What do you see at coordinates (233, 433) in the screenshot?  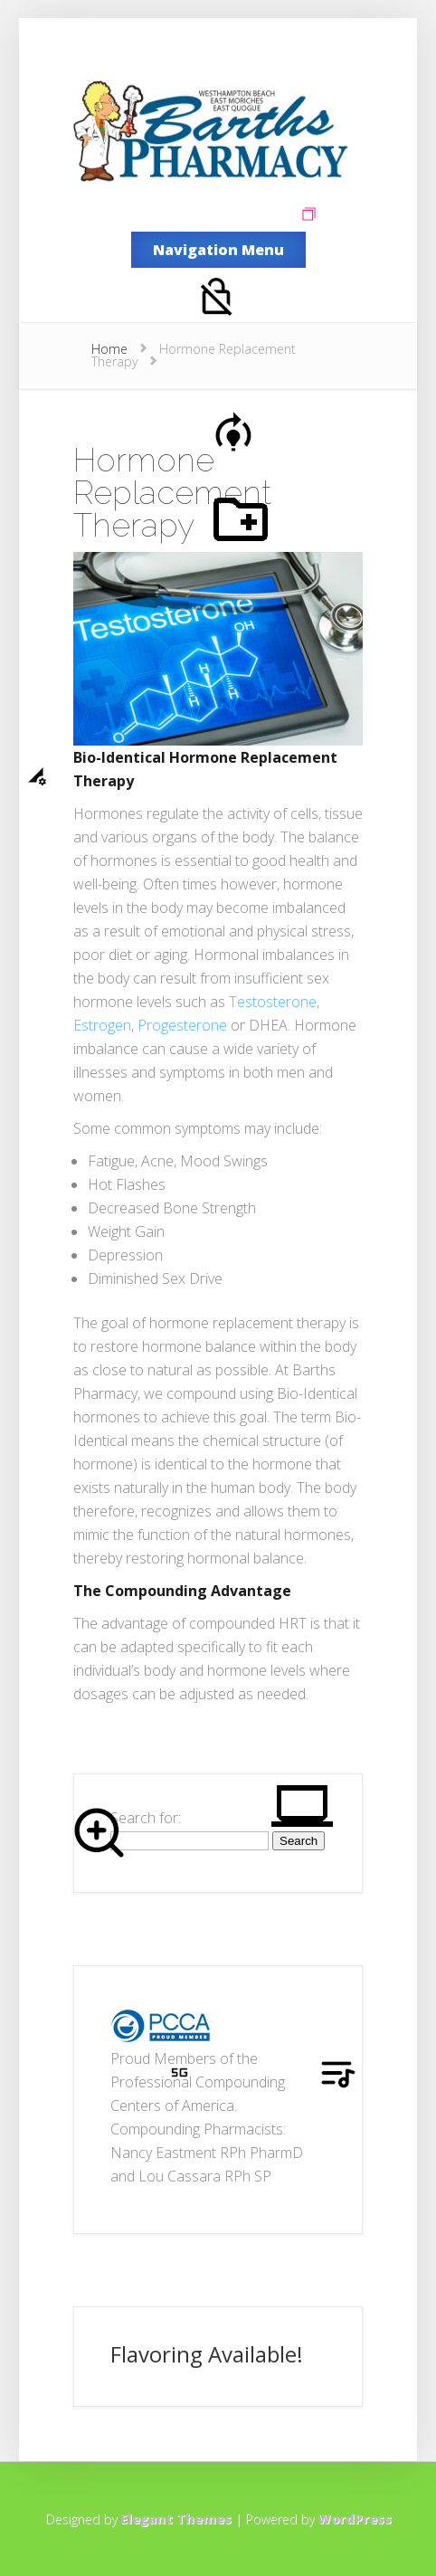 I see `indicates model training in progress` at bounding box center [233, 433].